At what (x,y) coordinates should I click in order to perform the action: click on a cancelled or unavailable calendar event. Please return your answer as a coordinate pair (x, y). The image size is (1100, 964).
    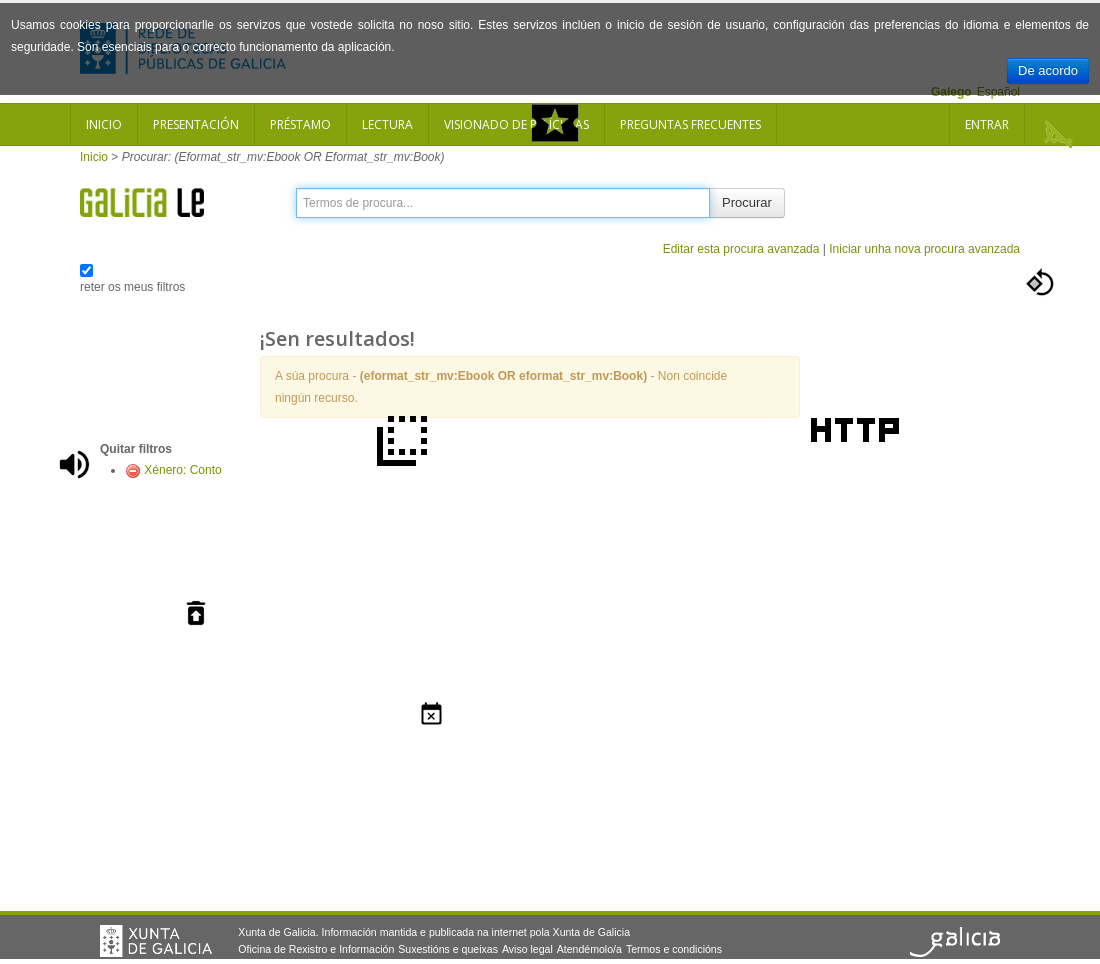
    Looking at the image, I should click on (431, 714).